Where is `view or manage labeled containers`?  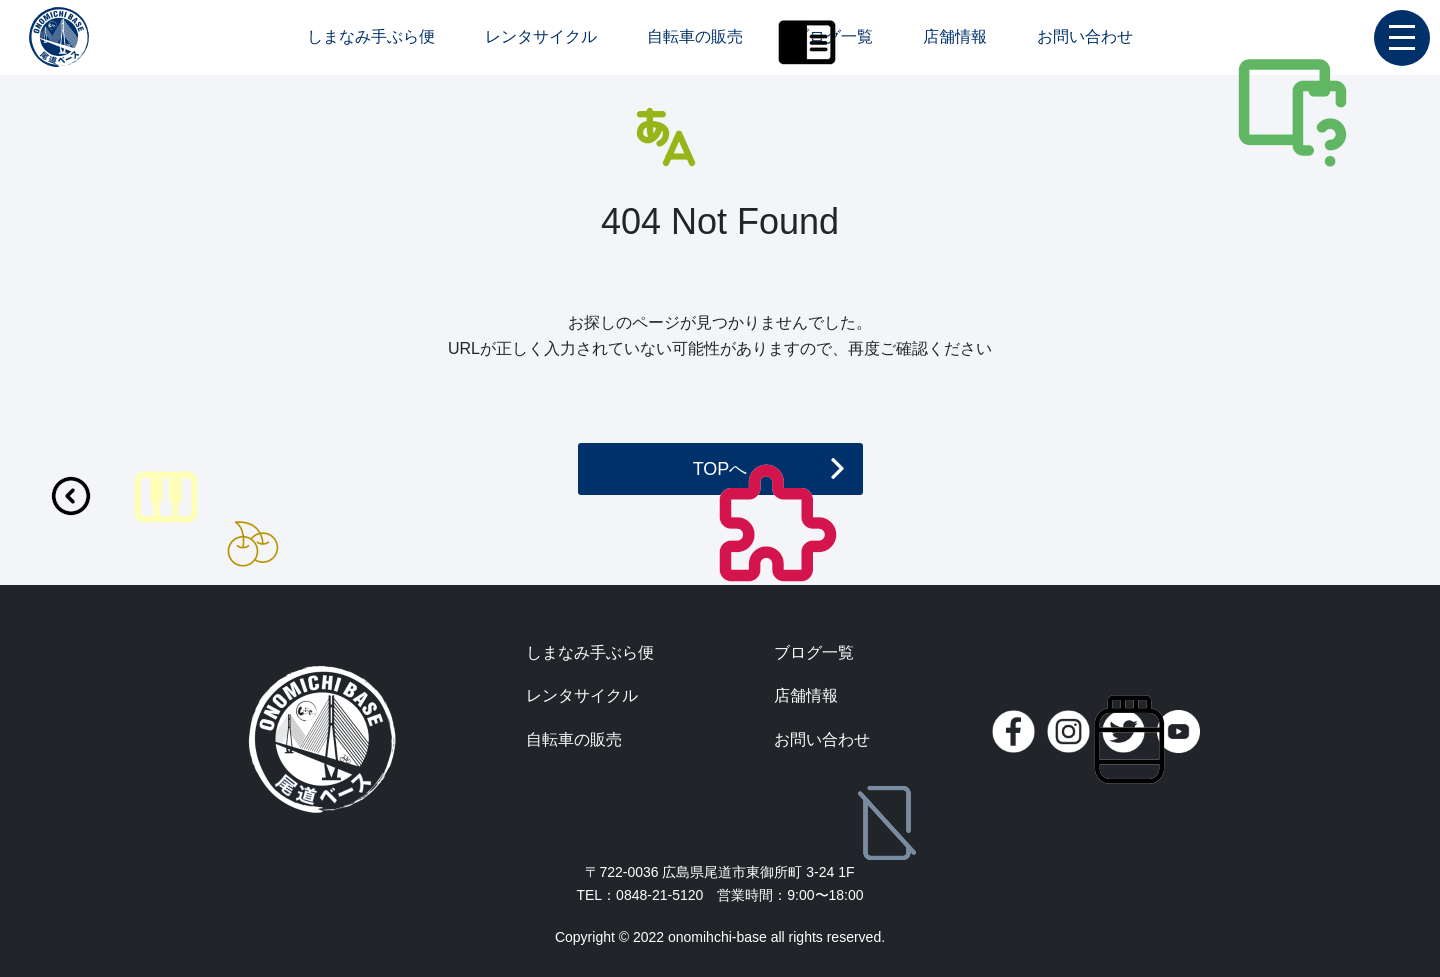 view or manage labeled containers is located at coordinates (1129, 739).